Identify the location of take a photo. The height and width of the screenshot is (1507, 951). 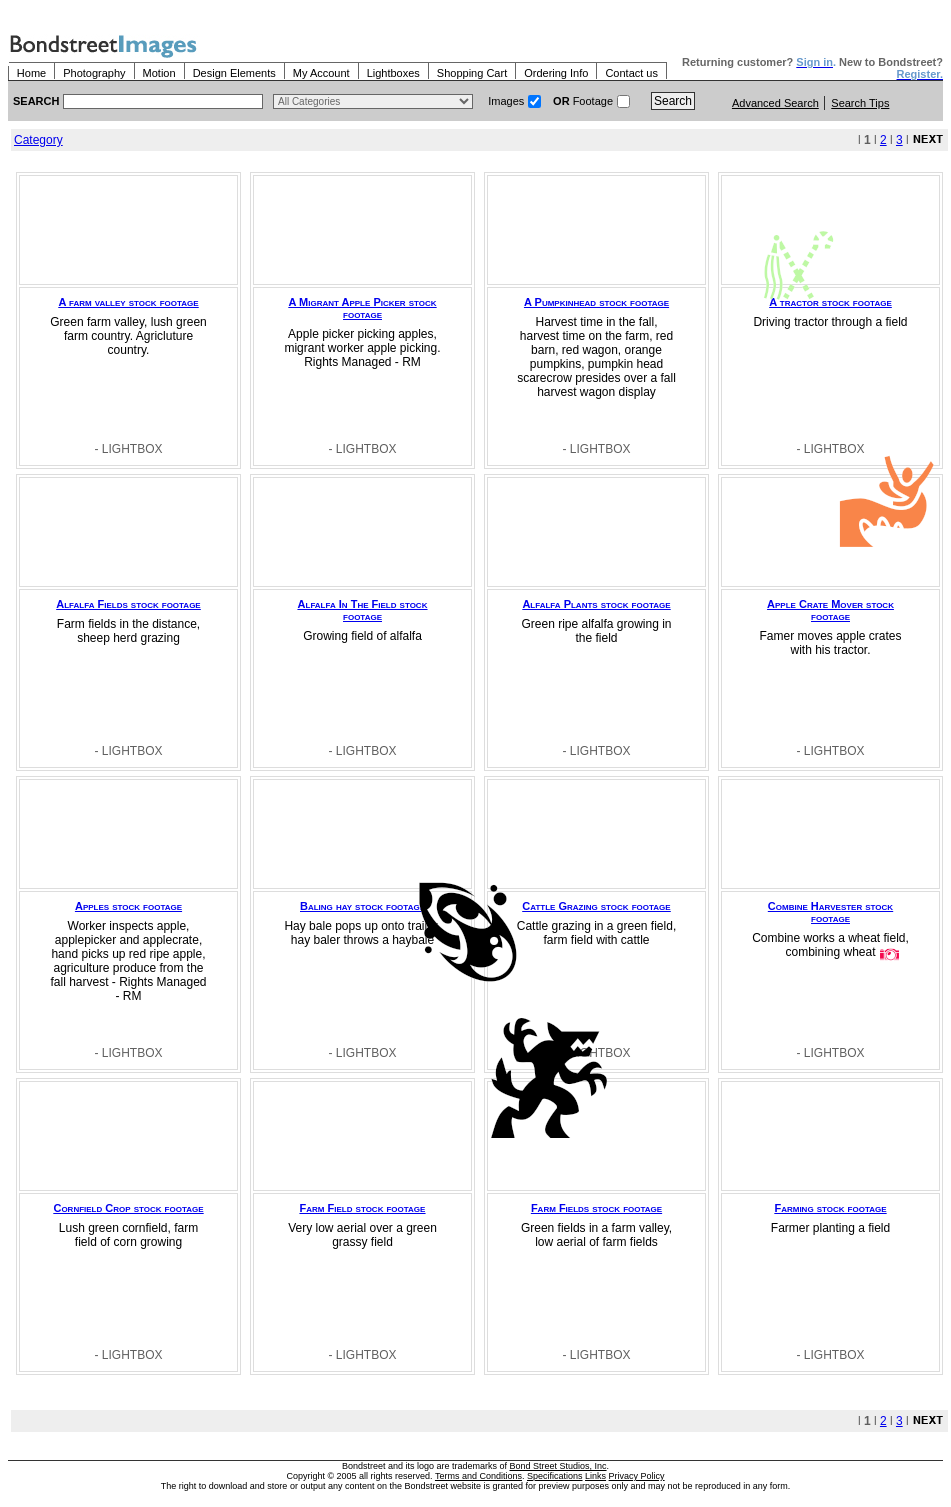
(889, 954).